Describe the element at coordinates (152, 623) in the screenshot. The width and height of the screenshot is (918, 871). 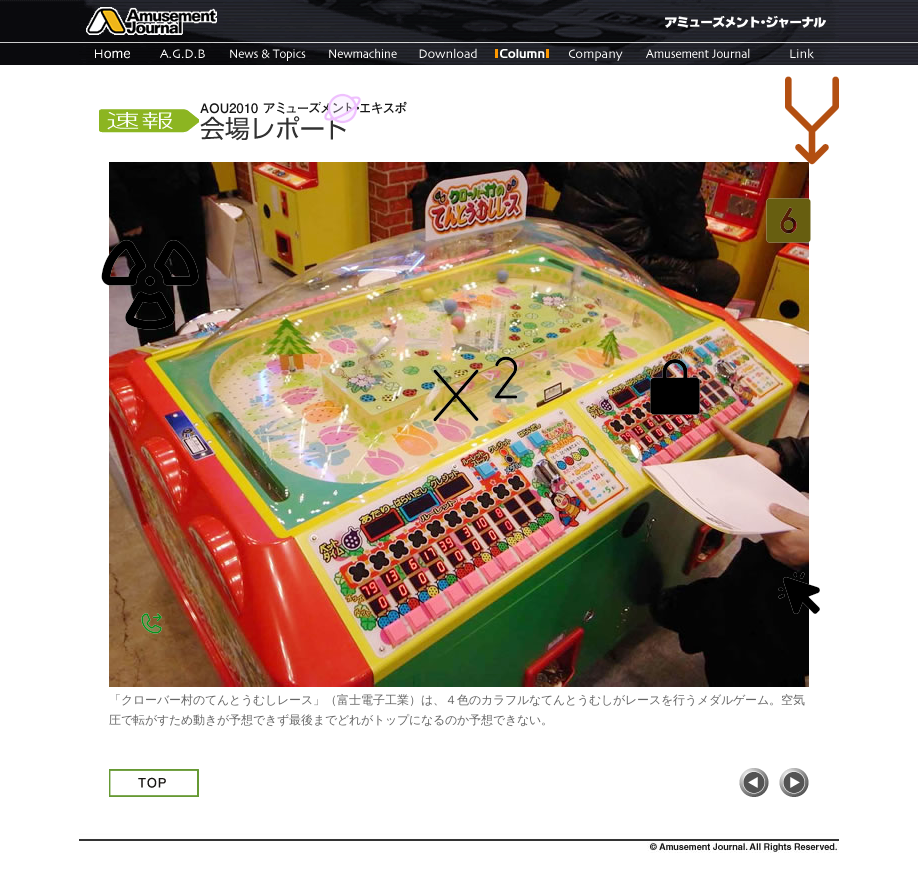
I see `transfer an active call` at that location.